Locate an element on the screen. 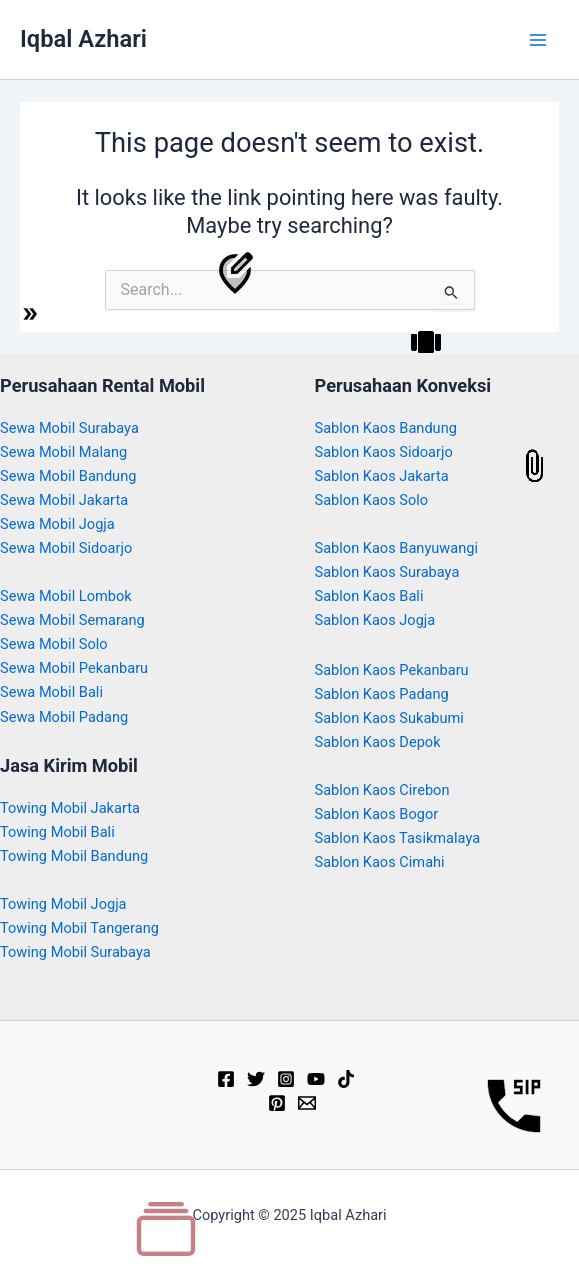 This screenshot has height=1270, width=579. edit a saved location is located at coordinates (235, 274).